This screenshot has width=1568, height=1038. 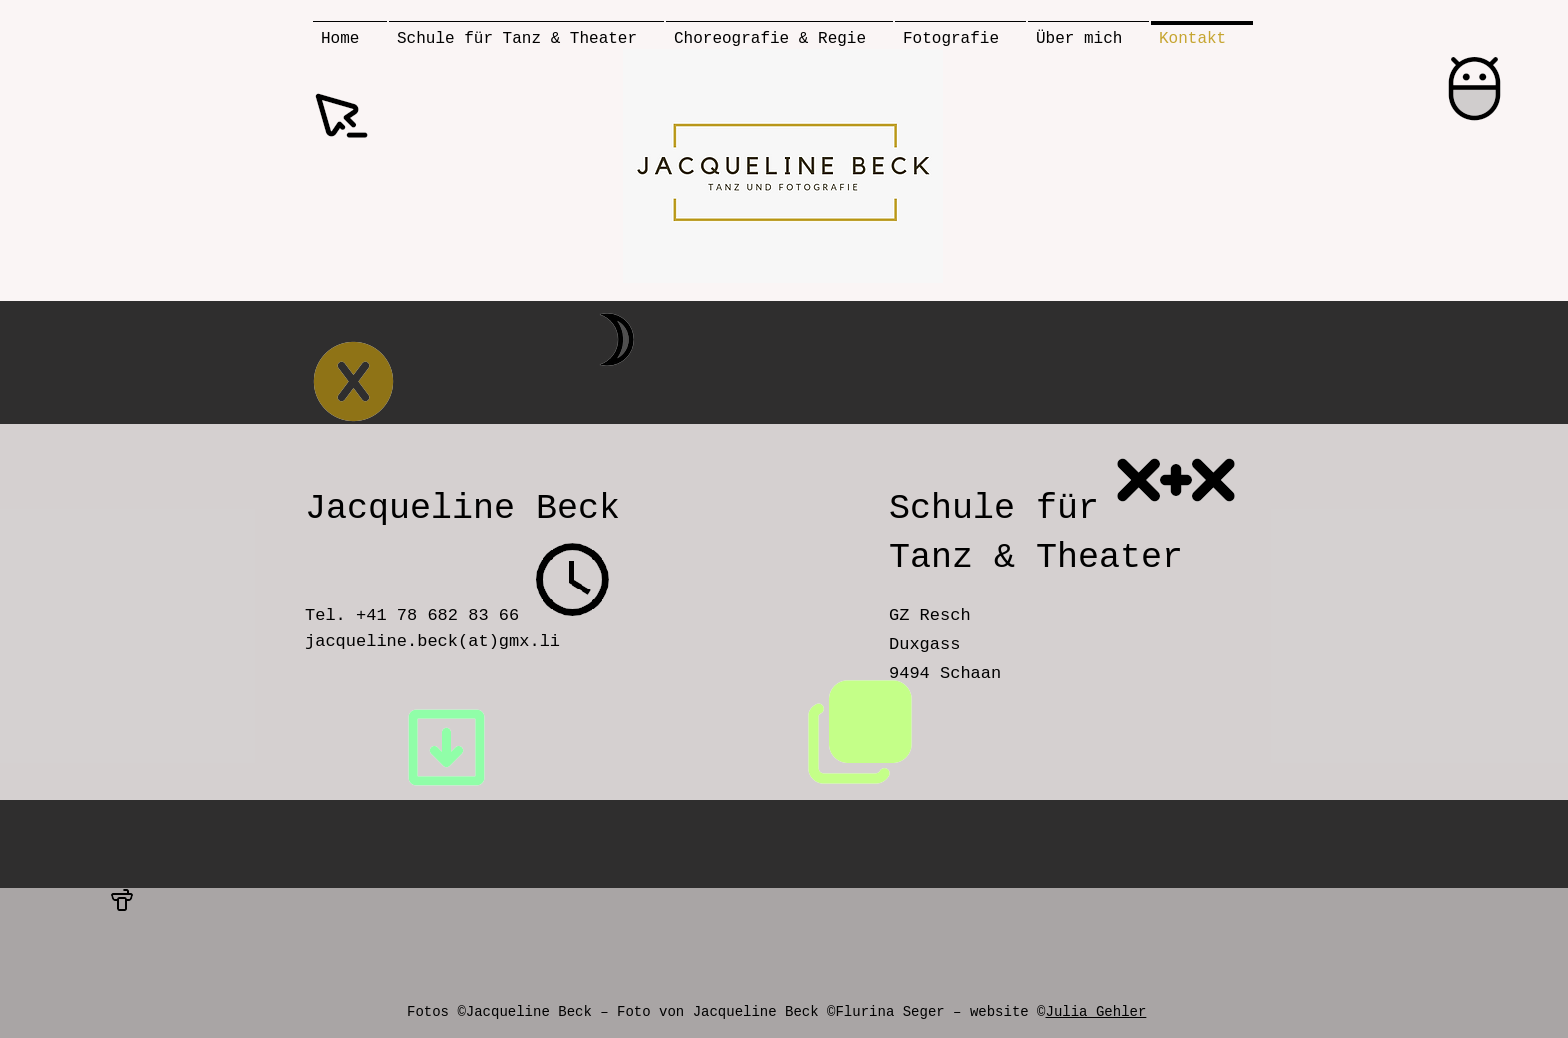 What do you see at coordinates (353, 381) in the screenshot?
I see `xbox x button icon` at bounding box center [353, 381].